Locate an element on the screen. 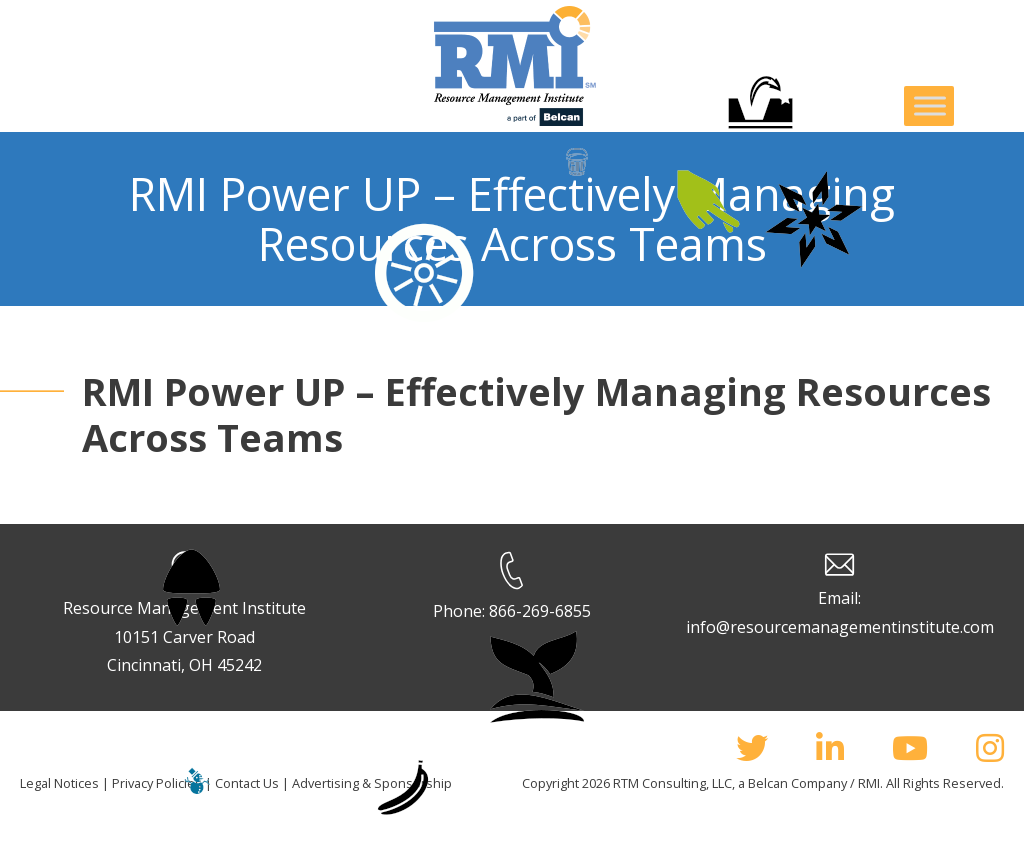 This screenshot has width=1024, height=849. indicates full water bucket in game inventory is located at coordinates (577, 161).